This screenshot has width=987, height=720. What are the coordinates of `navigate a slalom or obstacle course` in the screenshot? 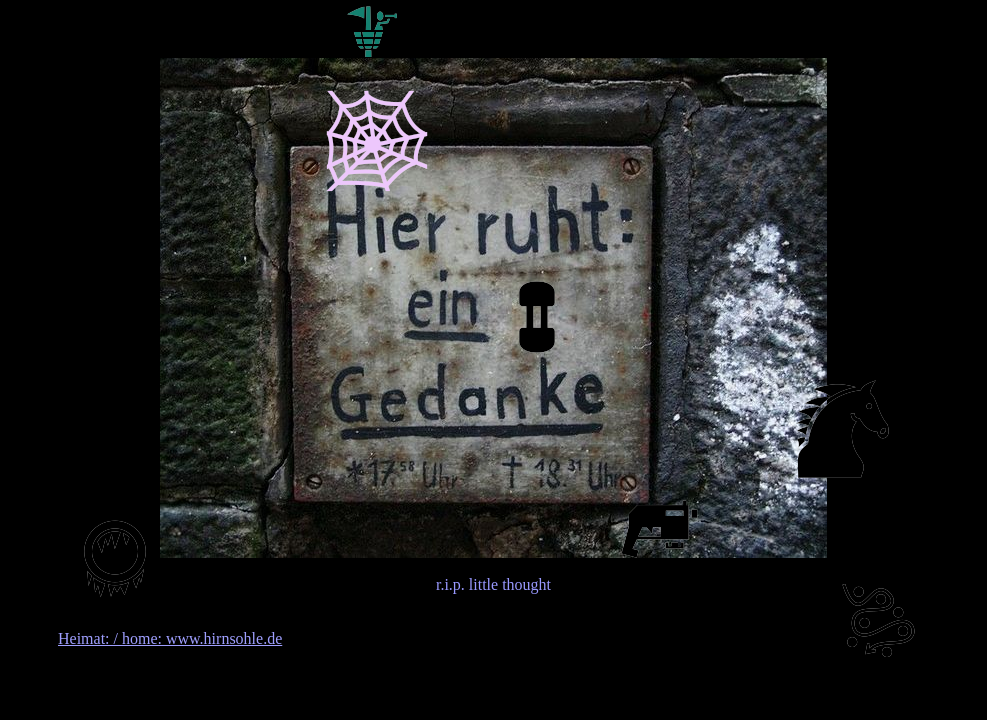 It's located at (878, 620).